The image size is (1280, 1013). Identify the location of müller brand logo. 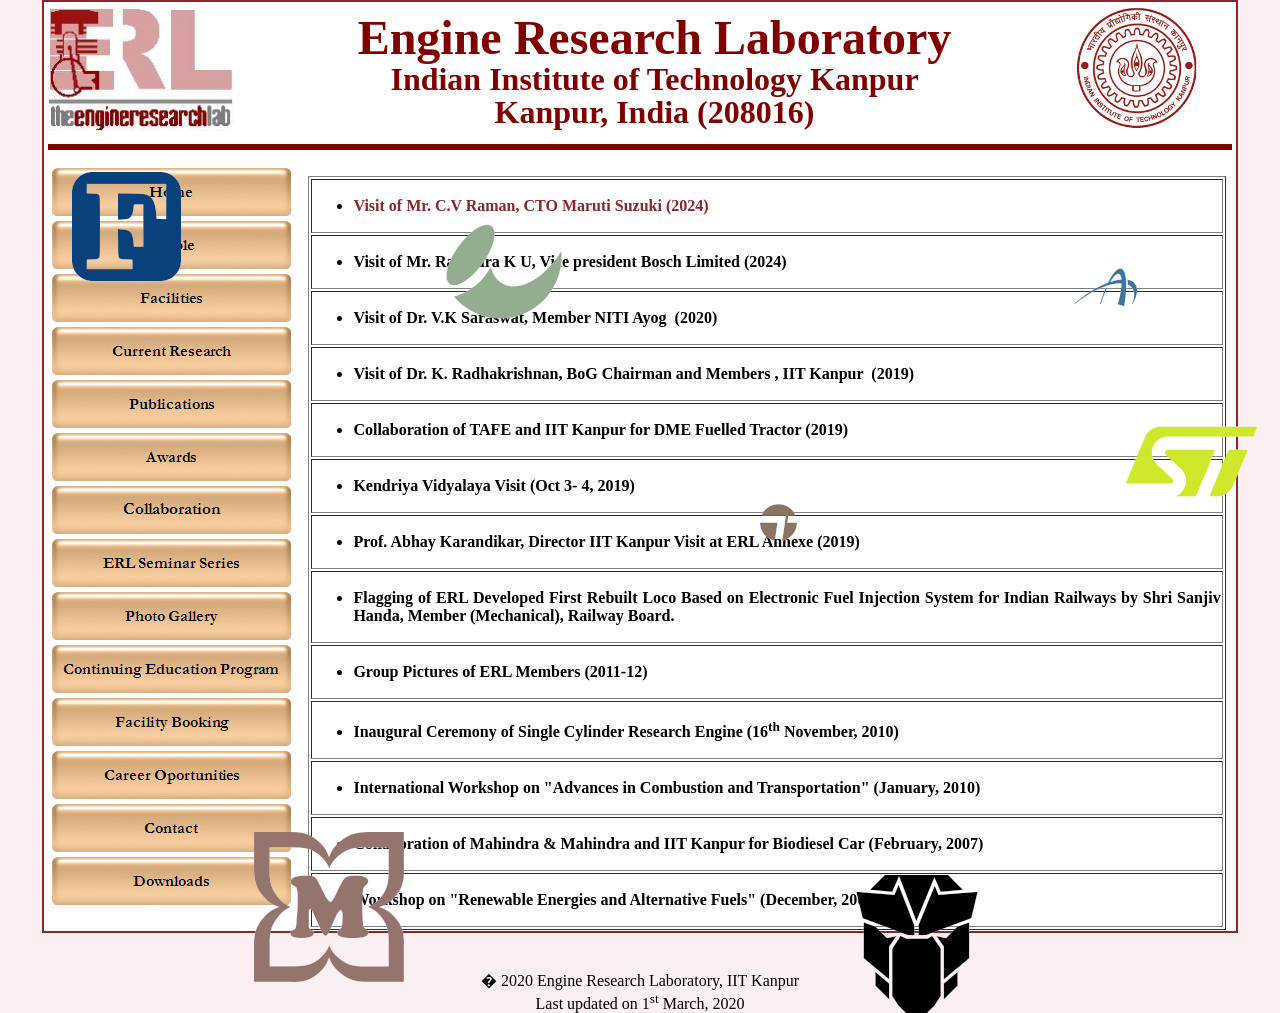
(329, 907).